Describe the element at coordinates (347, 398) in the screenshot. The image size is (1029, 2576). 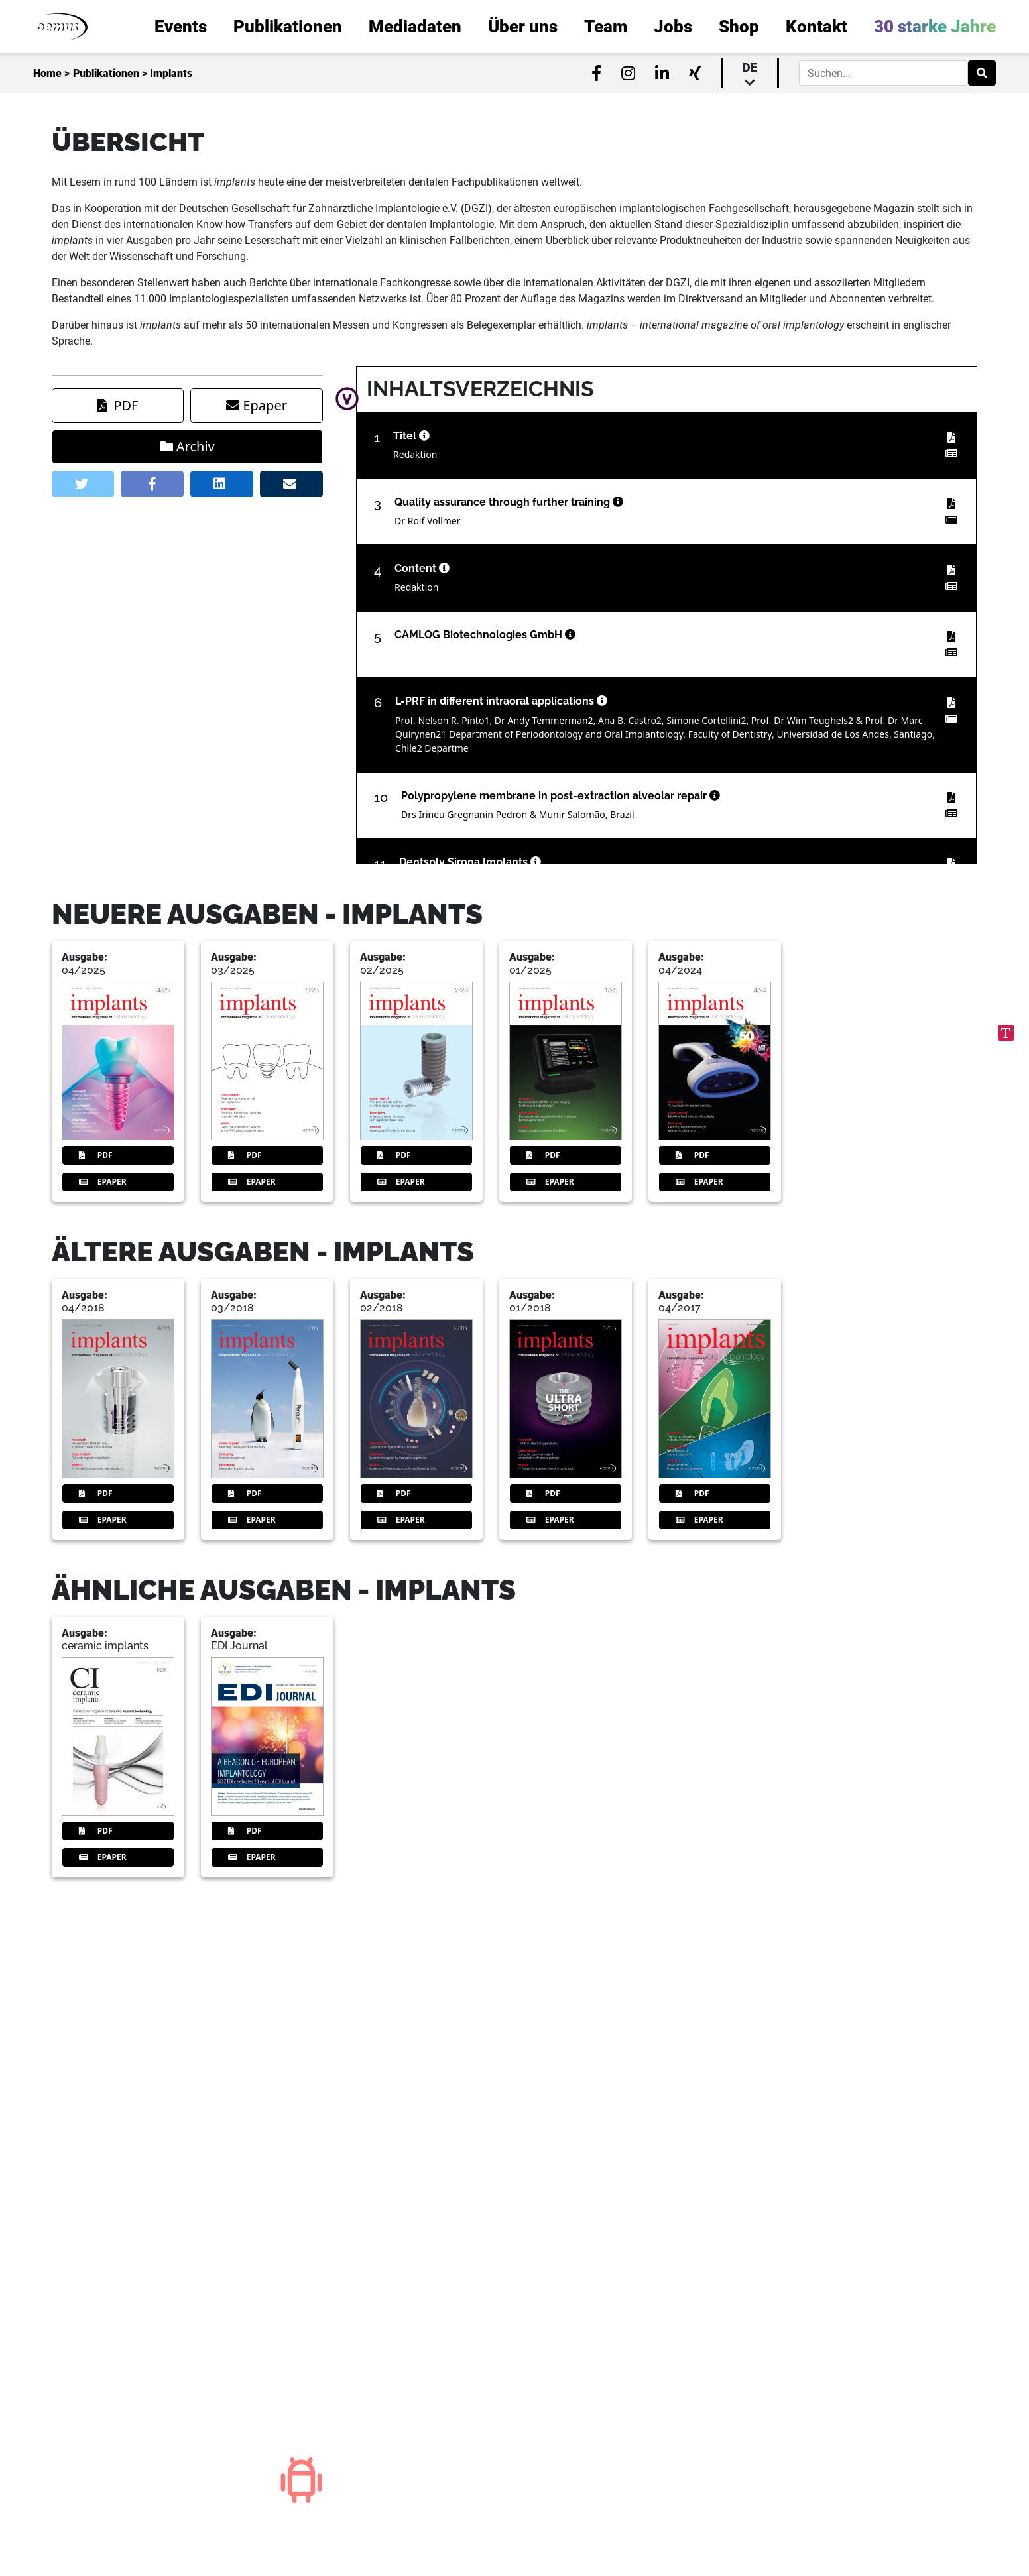
I see `indicates a verified status or account` at that location.